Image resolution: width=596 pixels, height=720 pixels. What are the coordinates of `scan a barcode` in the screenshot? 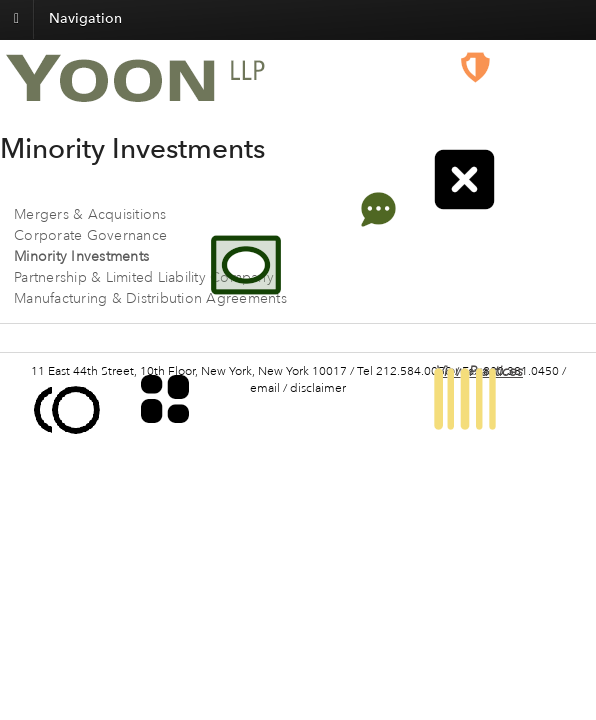 It's located at (465, 399).